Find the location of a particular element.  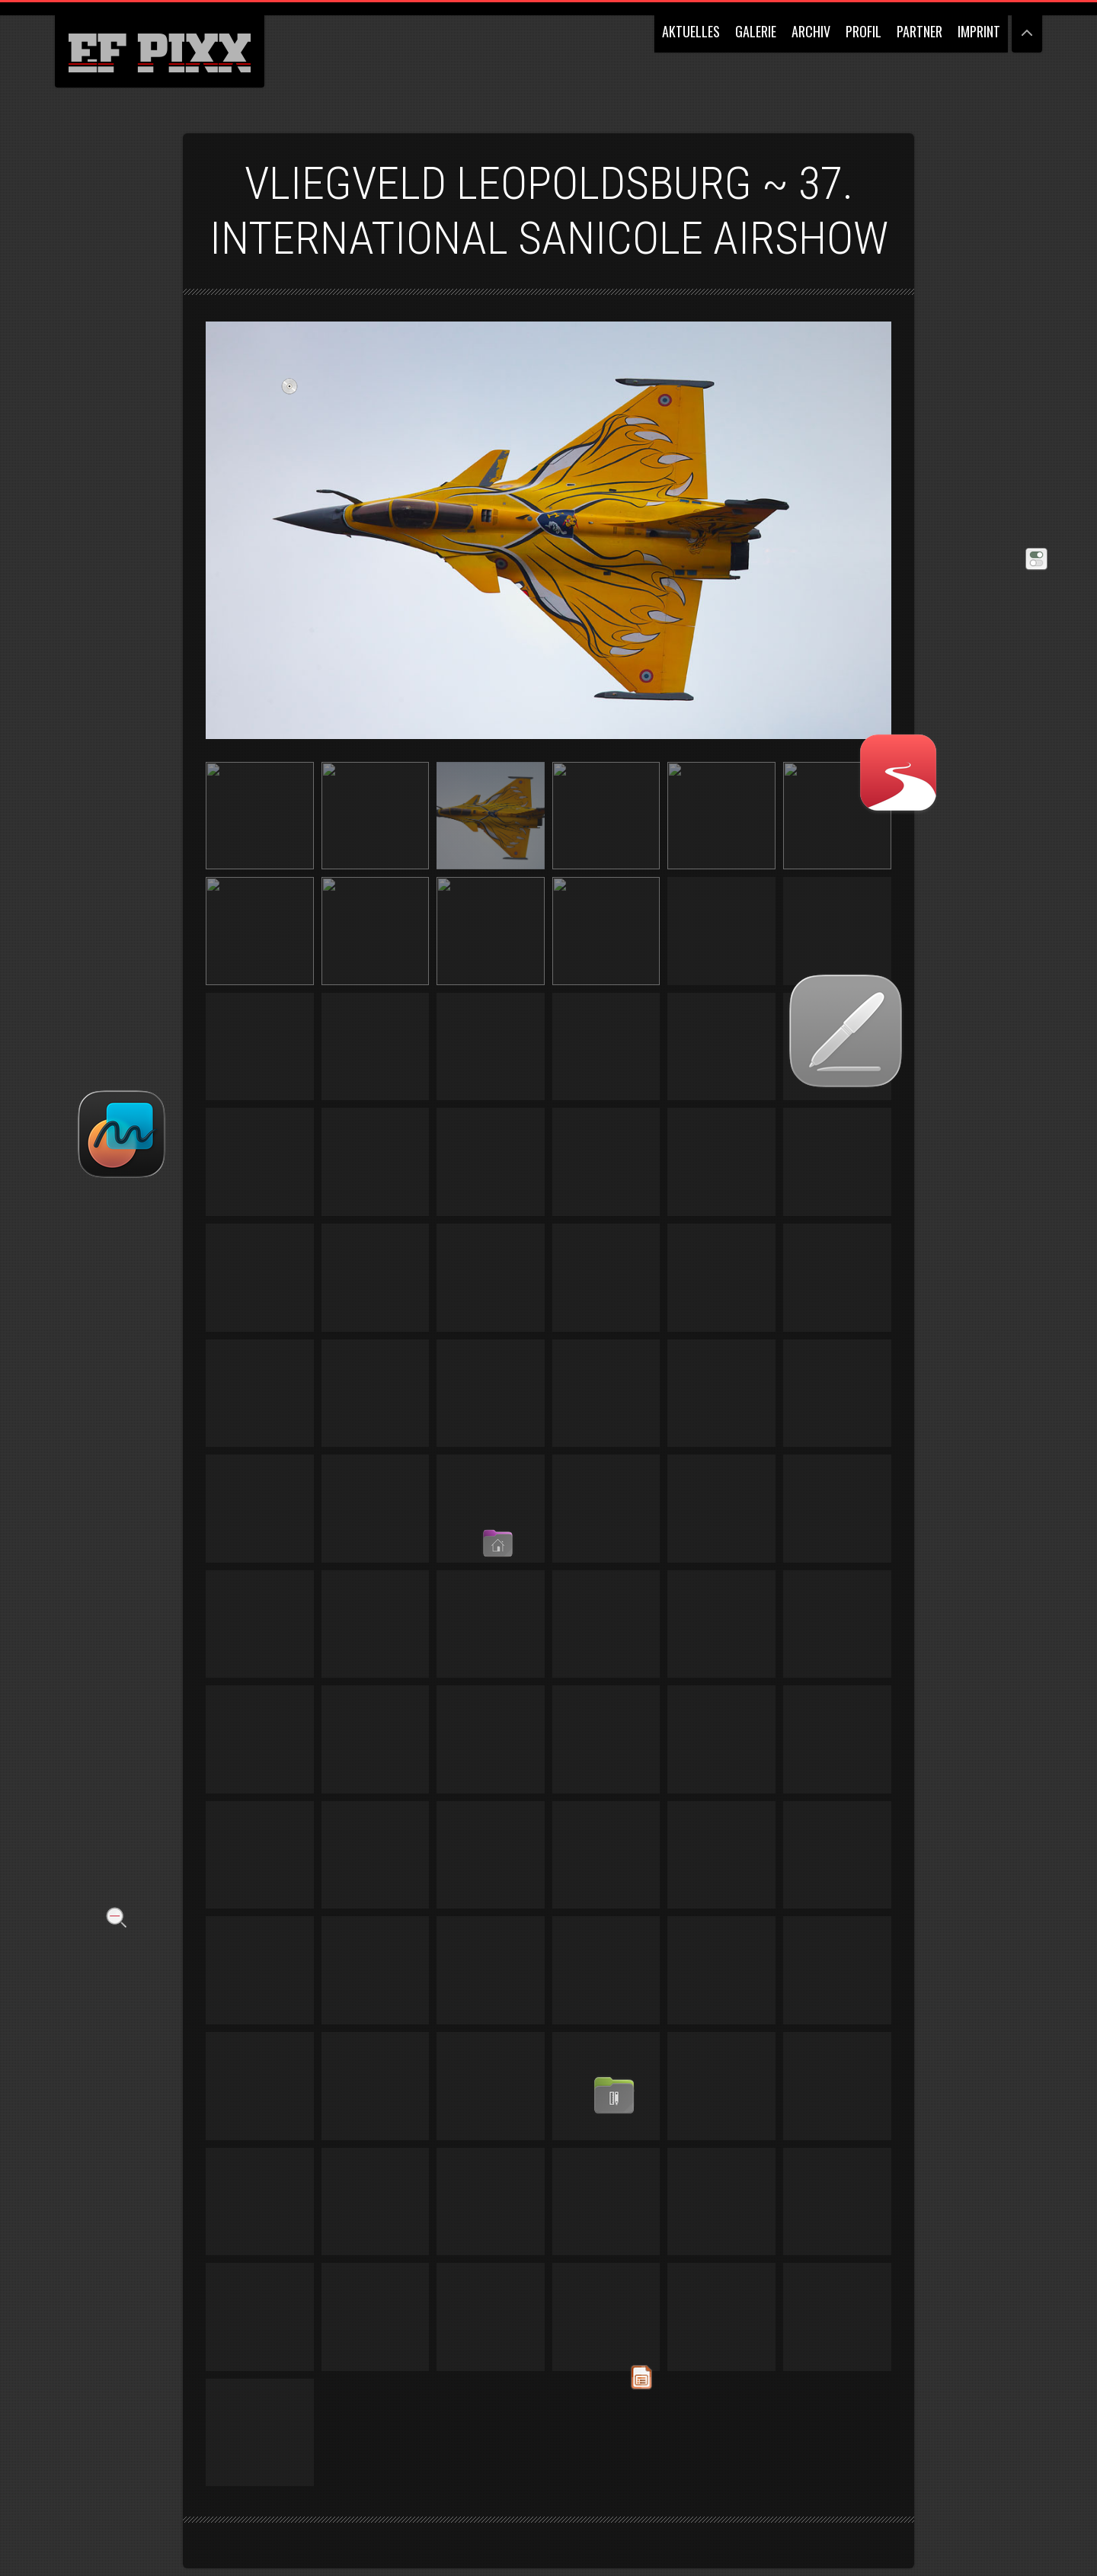

zoom out to see more content is located at coordinates (116, 1917).